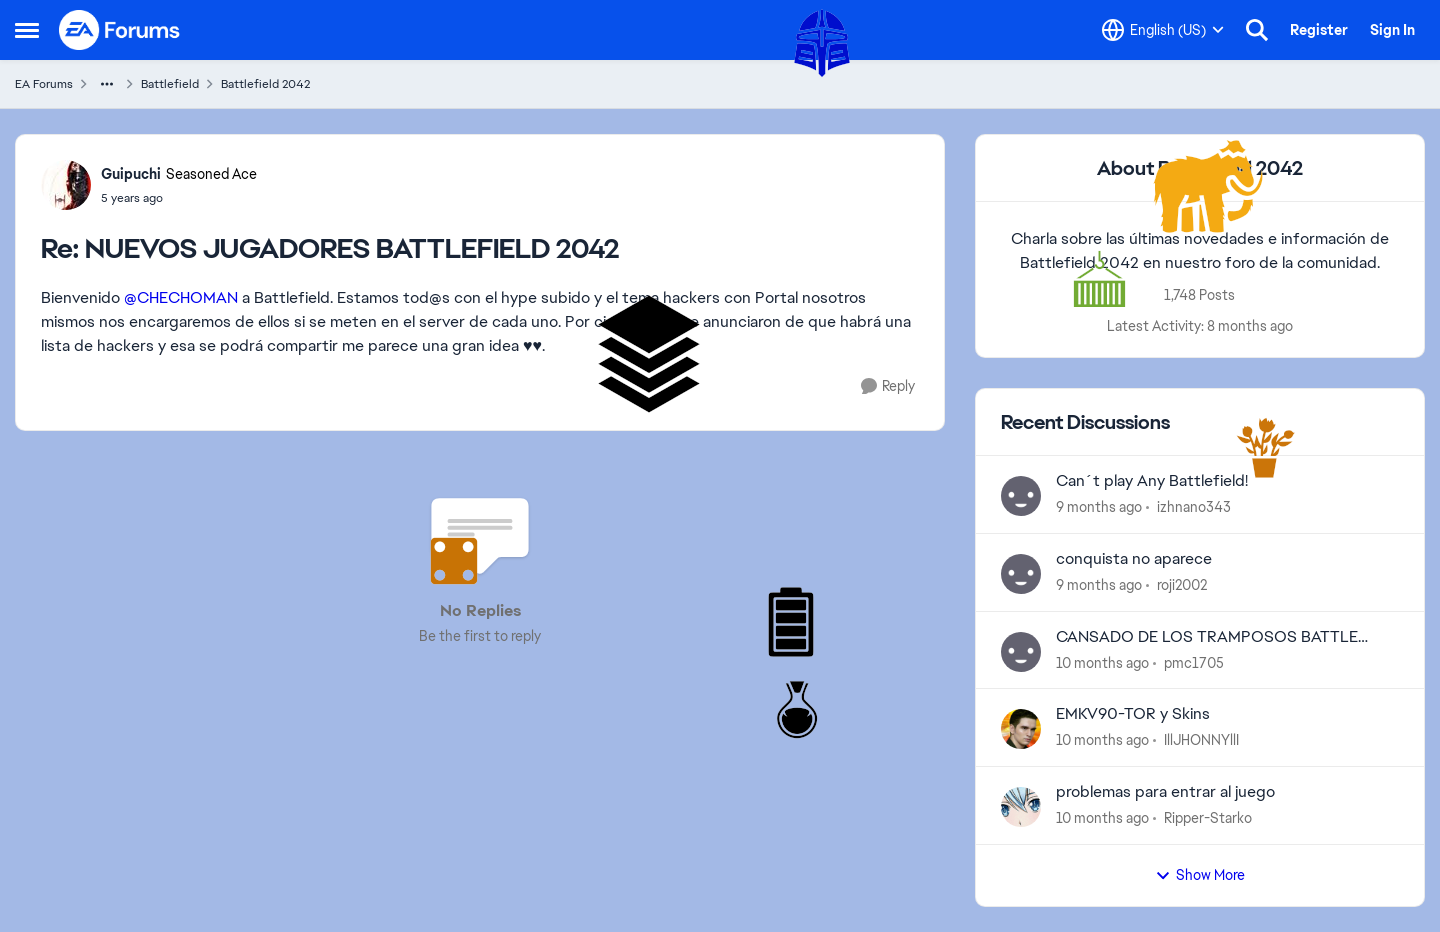 This screenshot has height=932, width=1440. What do you see at coordinates (797, 710) in the screenshot?
I see `access the alchemy or crafting menu` at bounding box center [797, 710].